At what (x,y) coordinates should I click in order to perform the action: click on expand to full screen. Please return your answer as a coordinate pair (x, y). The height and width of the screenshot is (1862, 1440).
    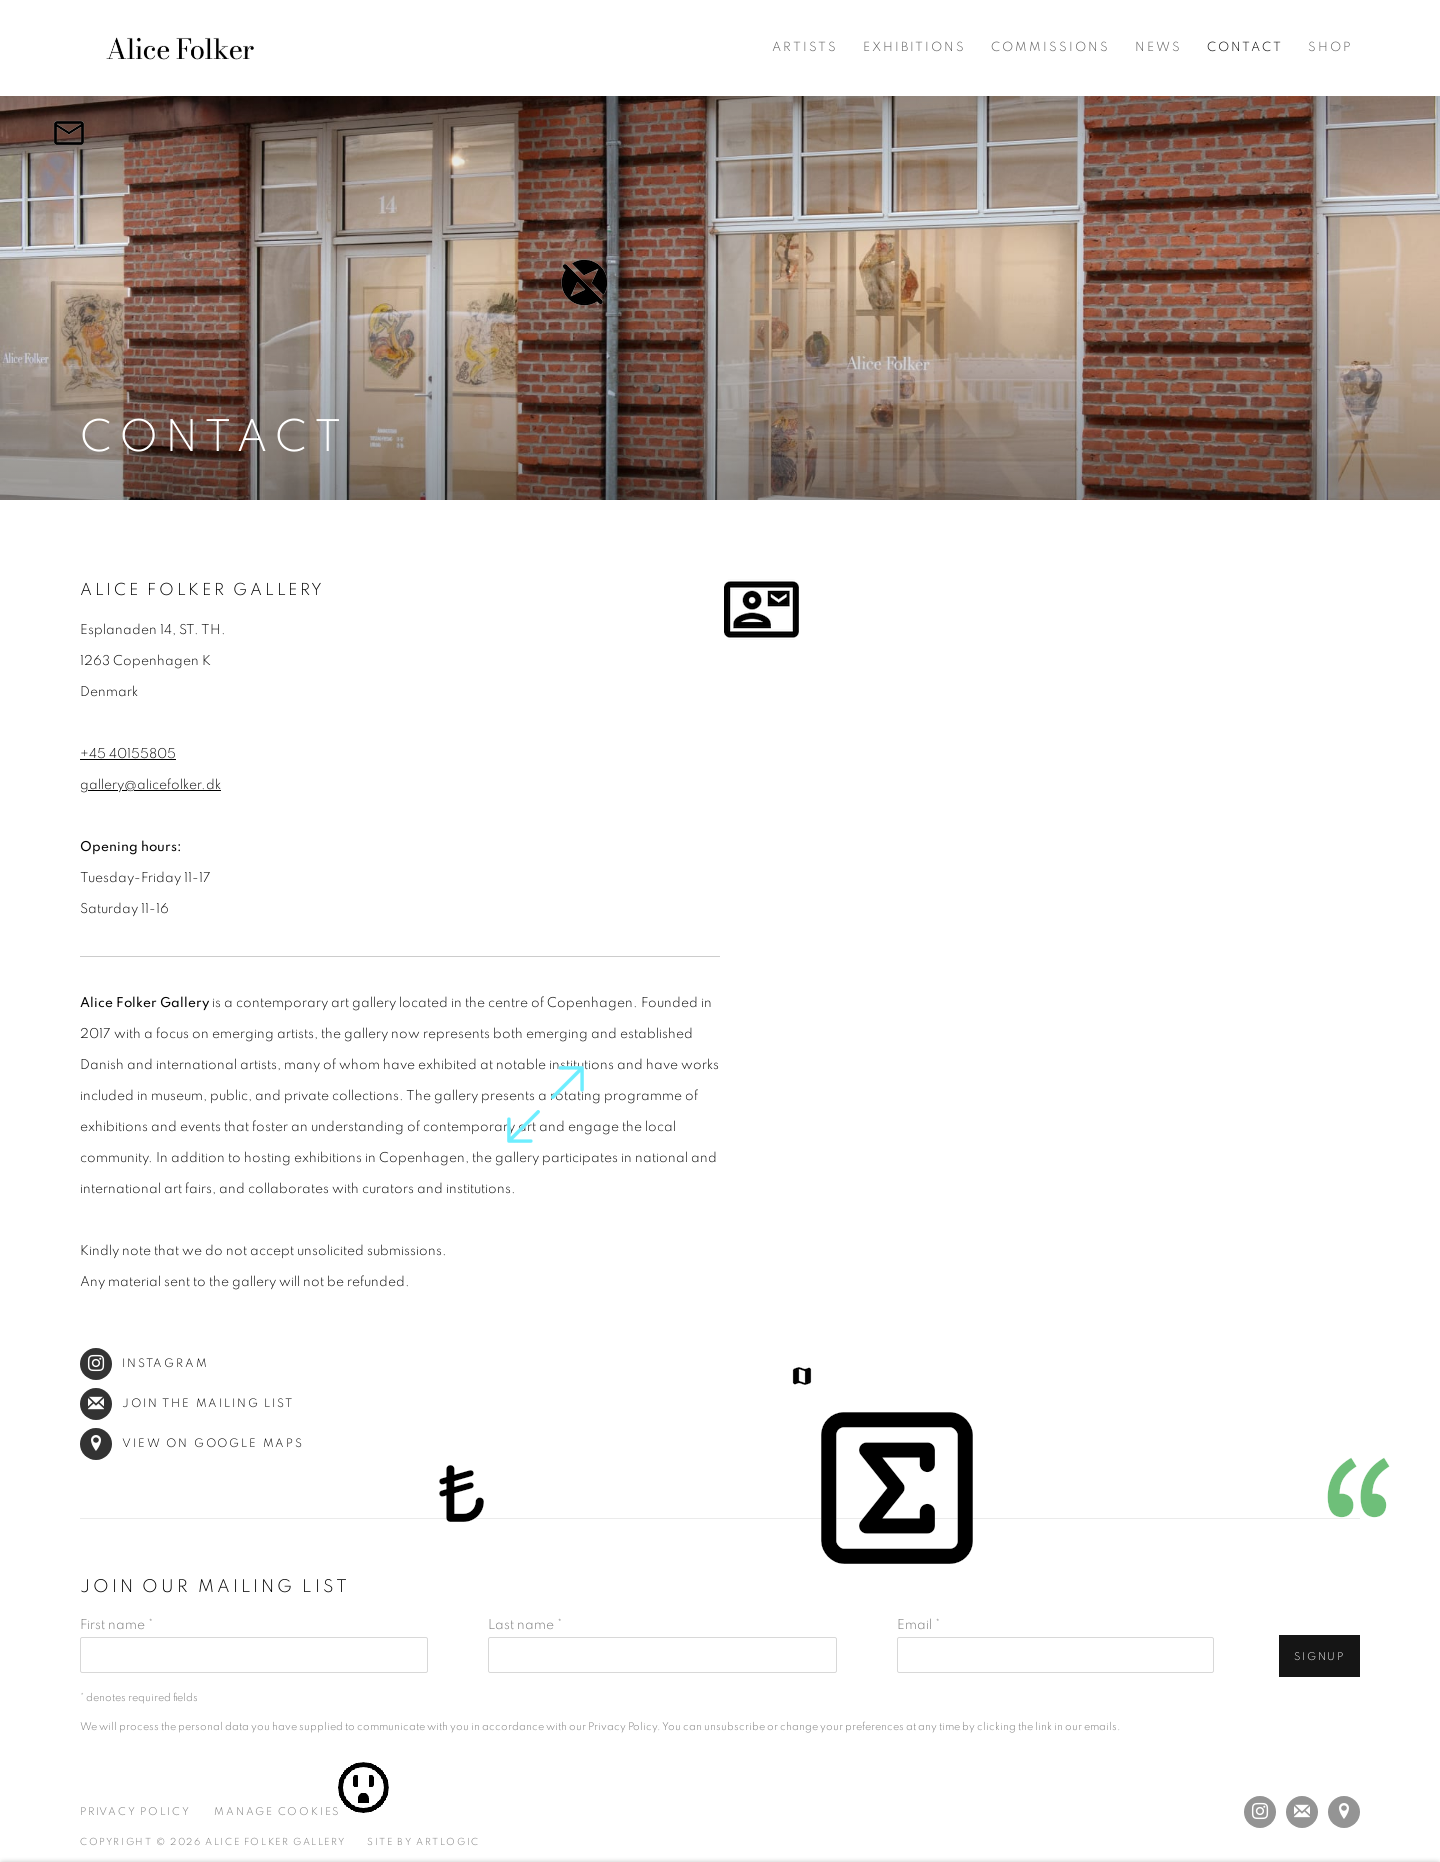
    Looking at the image, I should click on (545, 1104).